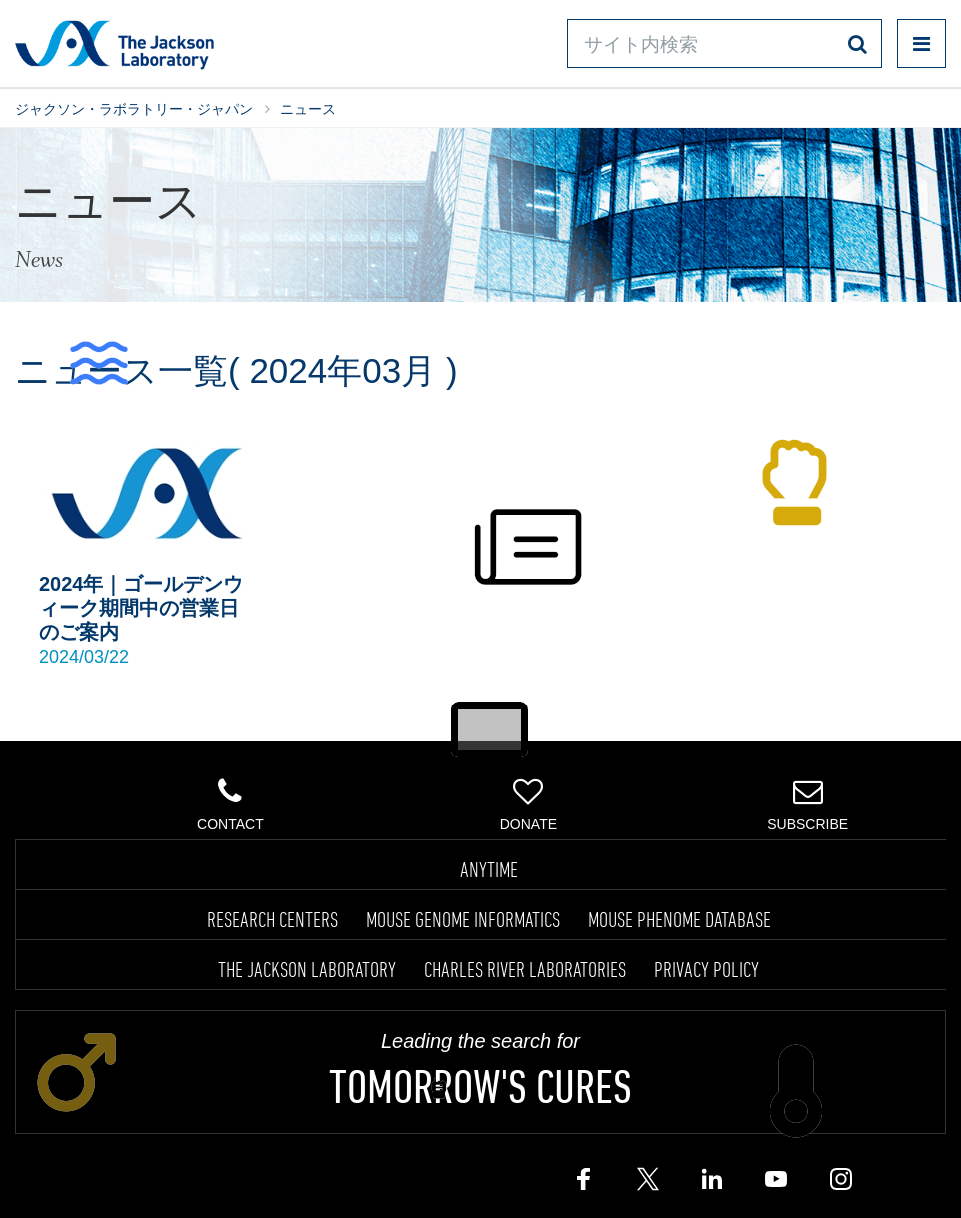  Describe the element at coordinates (439, 1089) in the screenshot. I see `access push-to-talk communication` at that location.